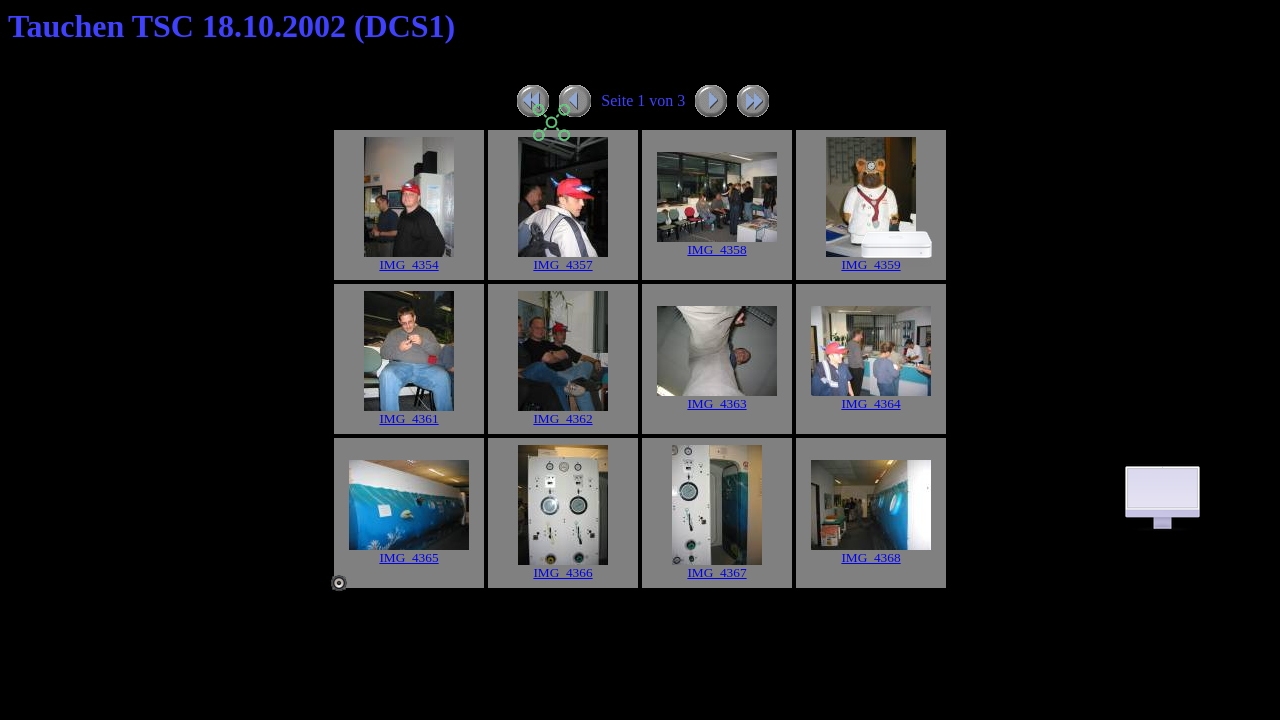  Describe the element at coordinates (551, 122) in the screenshot. I see `access media library replication tools` at that location.